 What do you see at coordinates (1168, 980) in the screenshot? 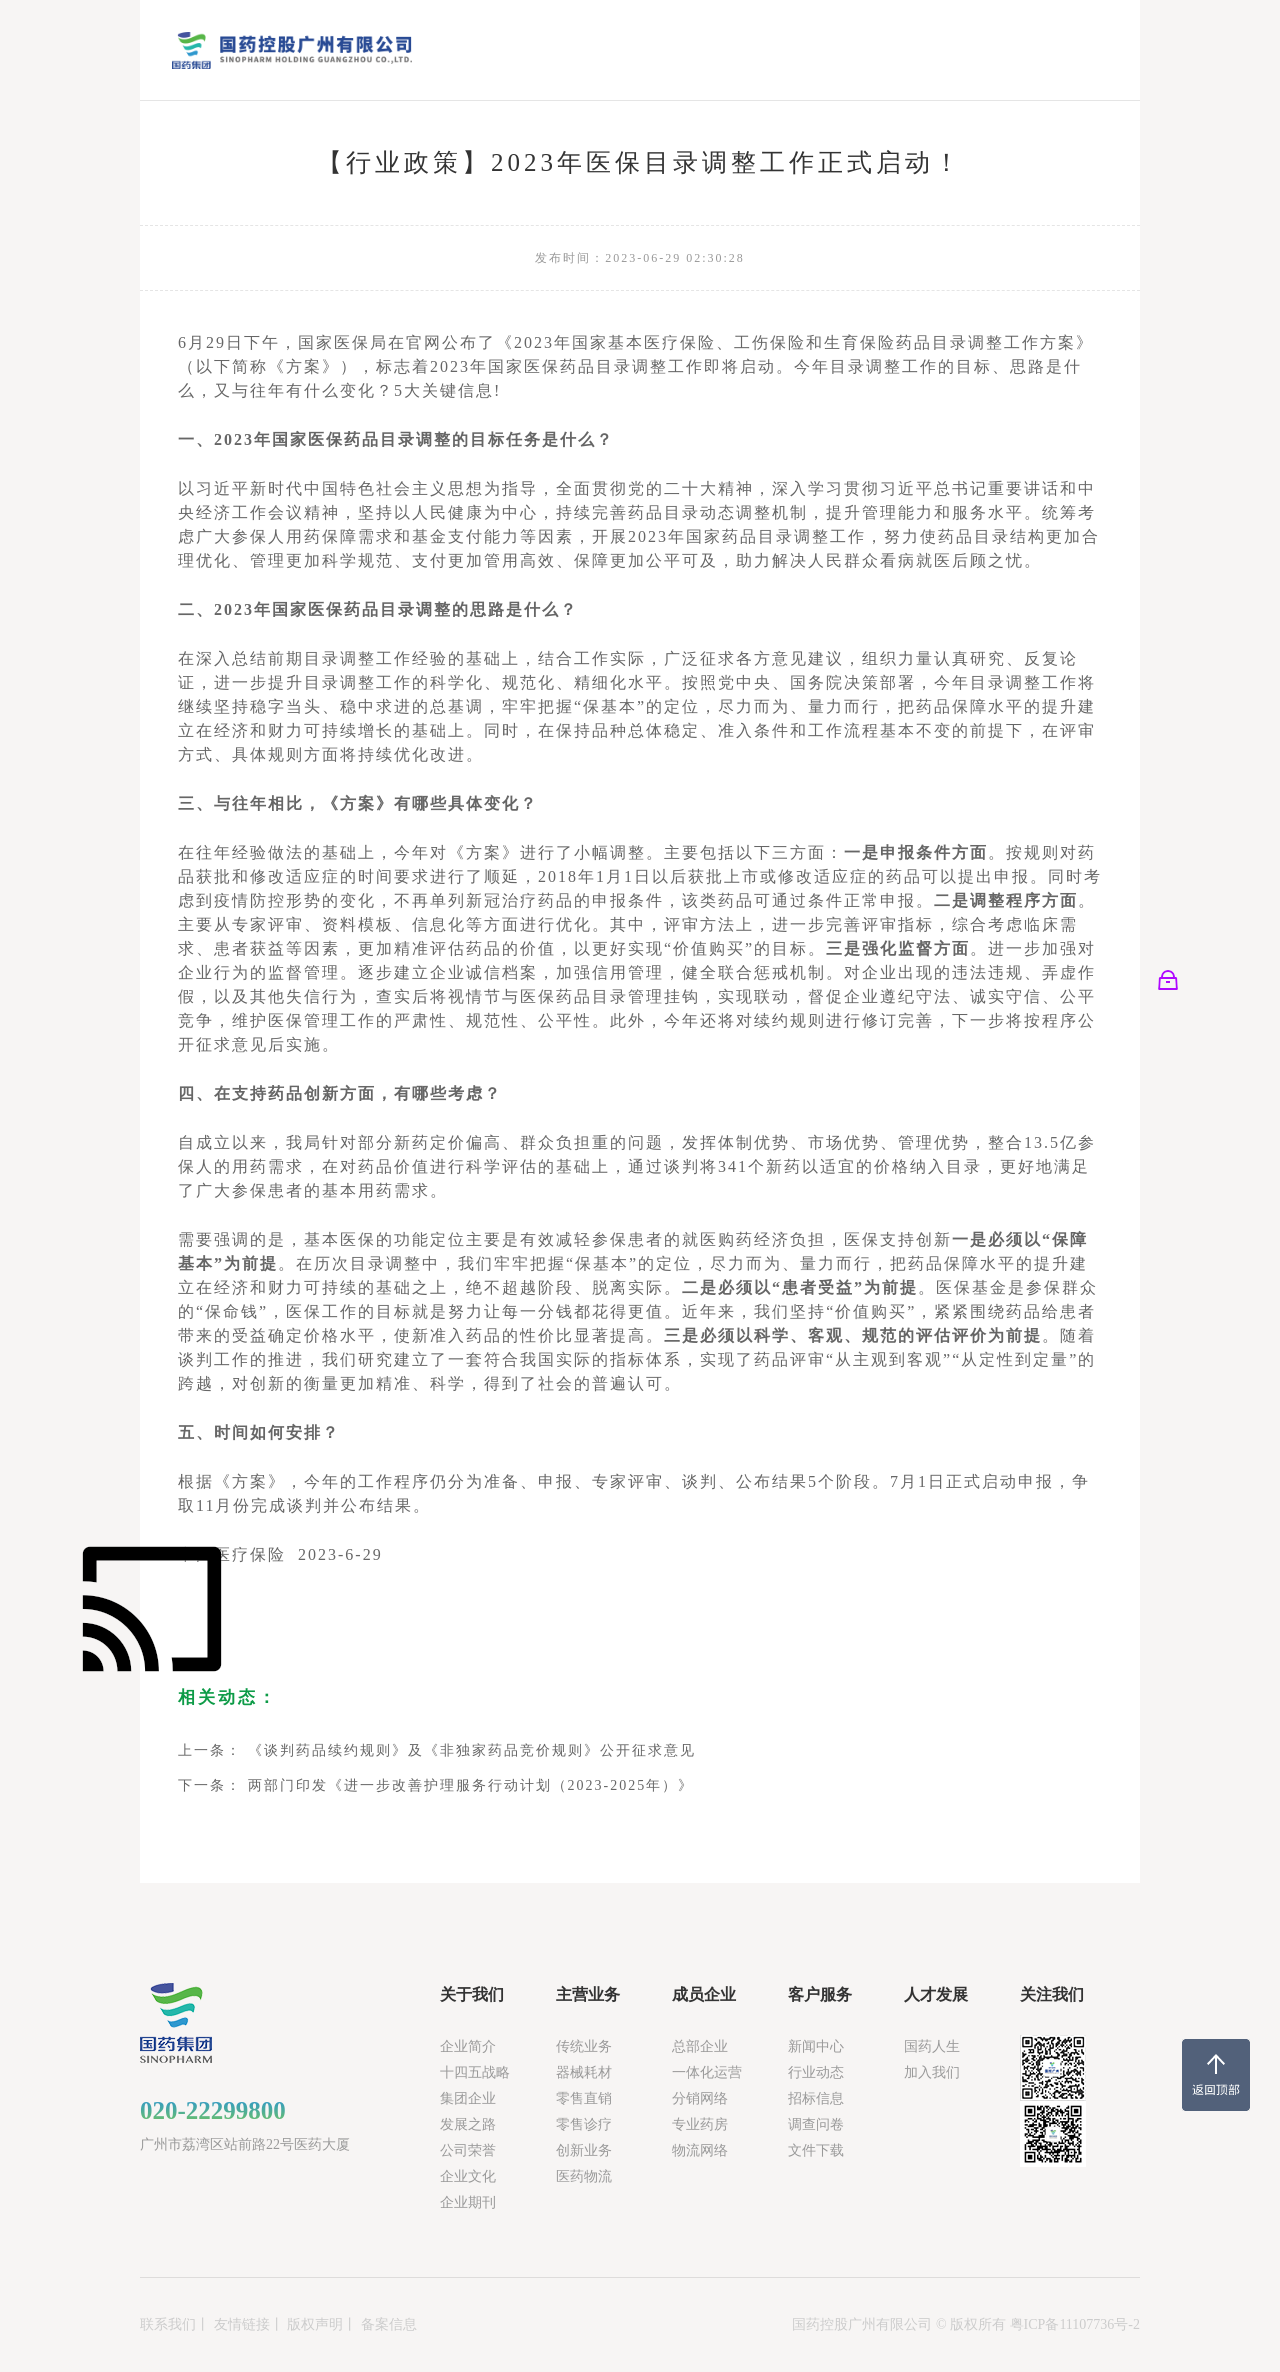
I see `view your shopping bag` at bounding box center [1168, 980].